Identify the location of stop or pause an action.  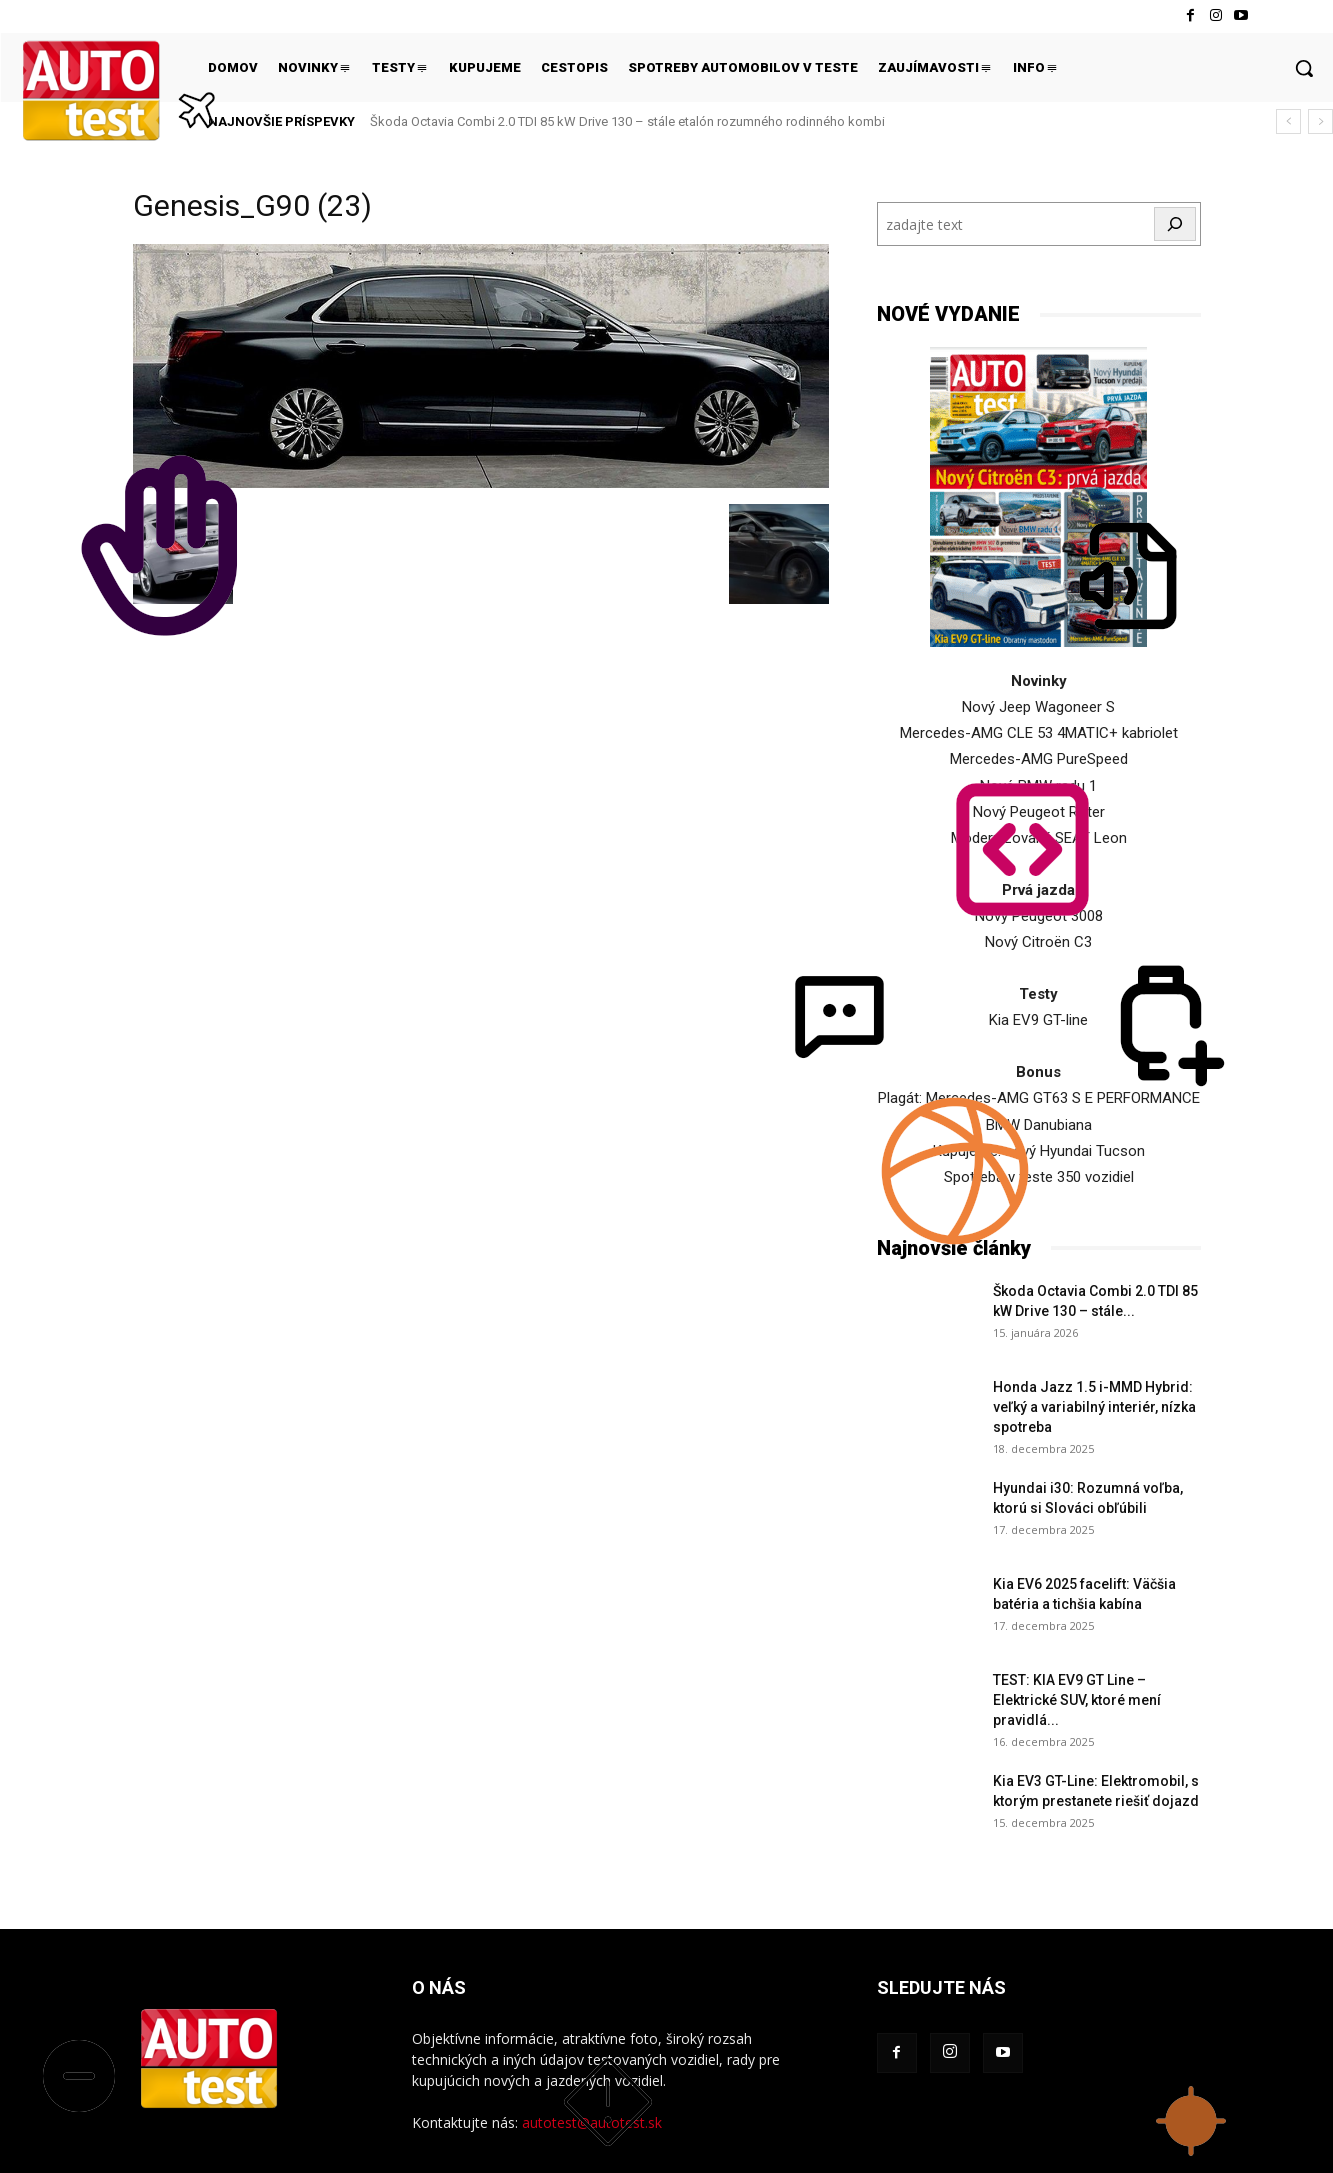
(165, 545).